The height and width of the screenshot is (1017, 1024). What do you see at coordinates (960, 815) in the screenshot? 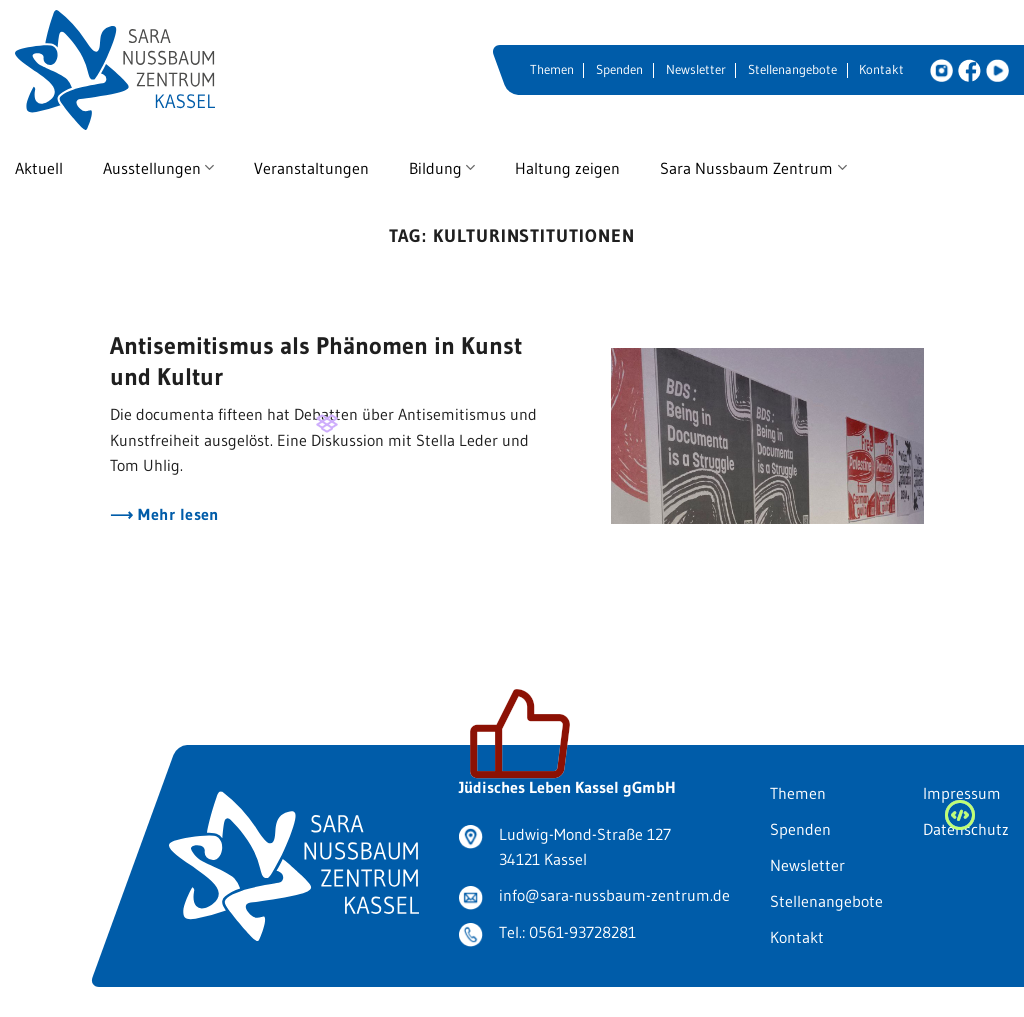
I see `access code or developer settings` at bounding box center [960, 815].